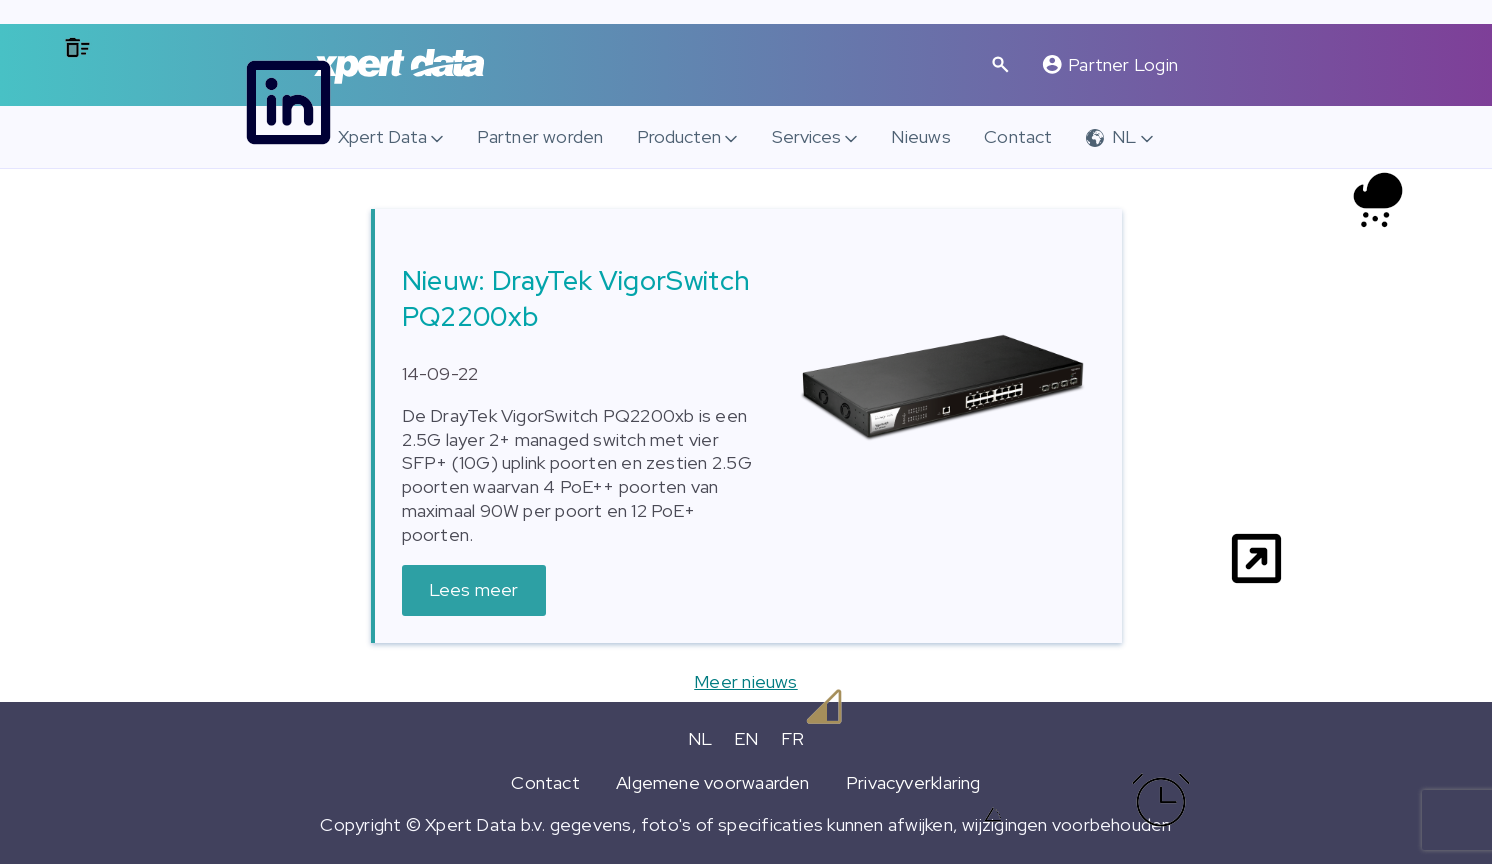 This screenshot has height=864, width=1492. I want to click on bulk delete selected items, so click(77, 47).